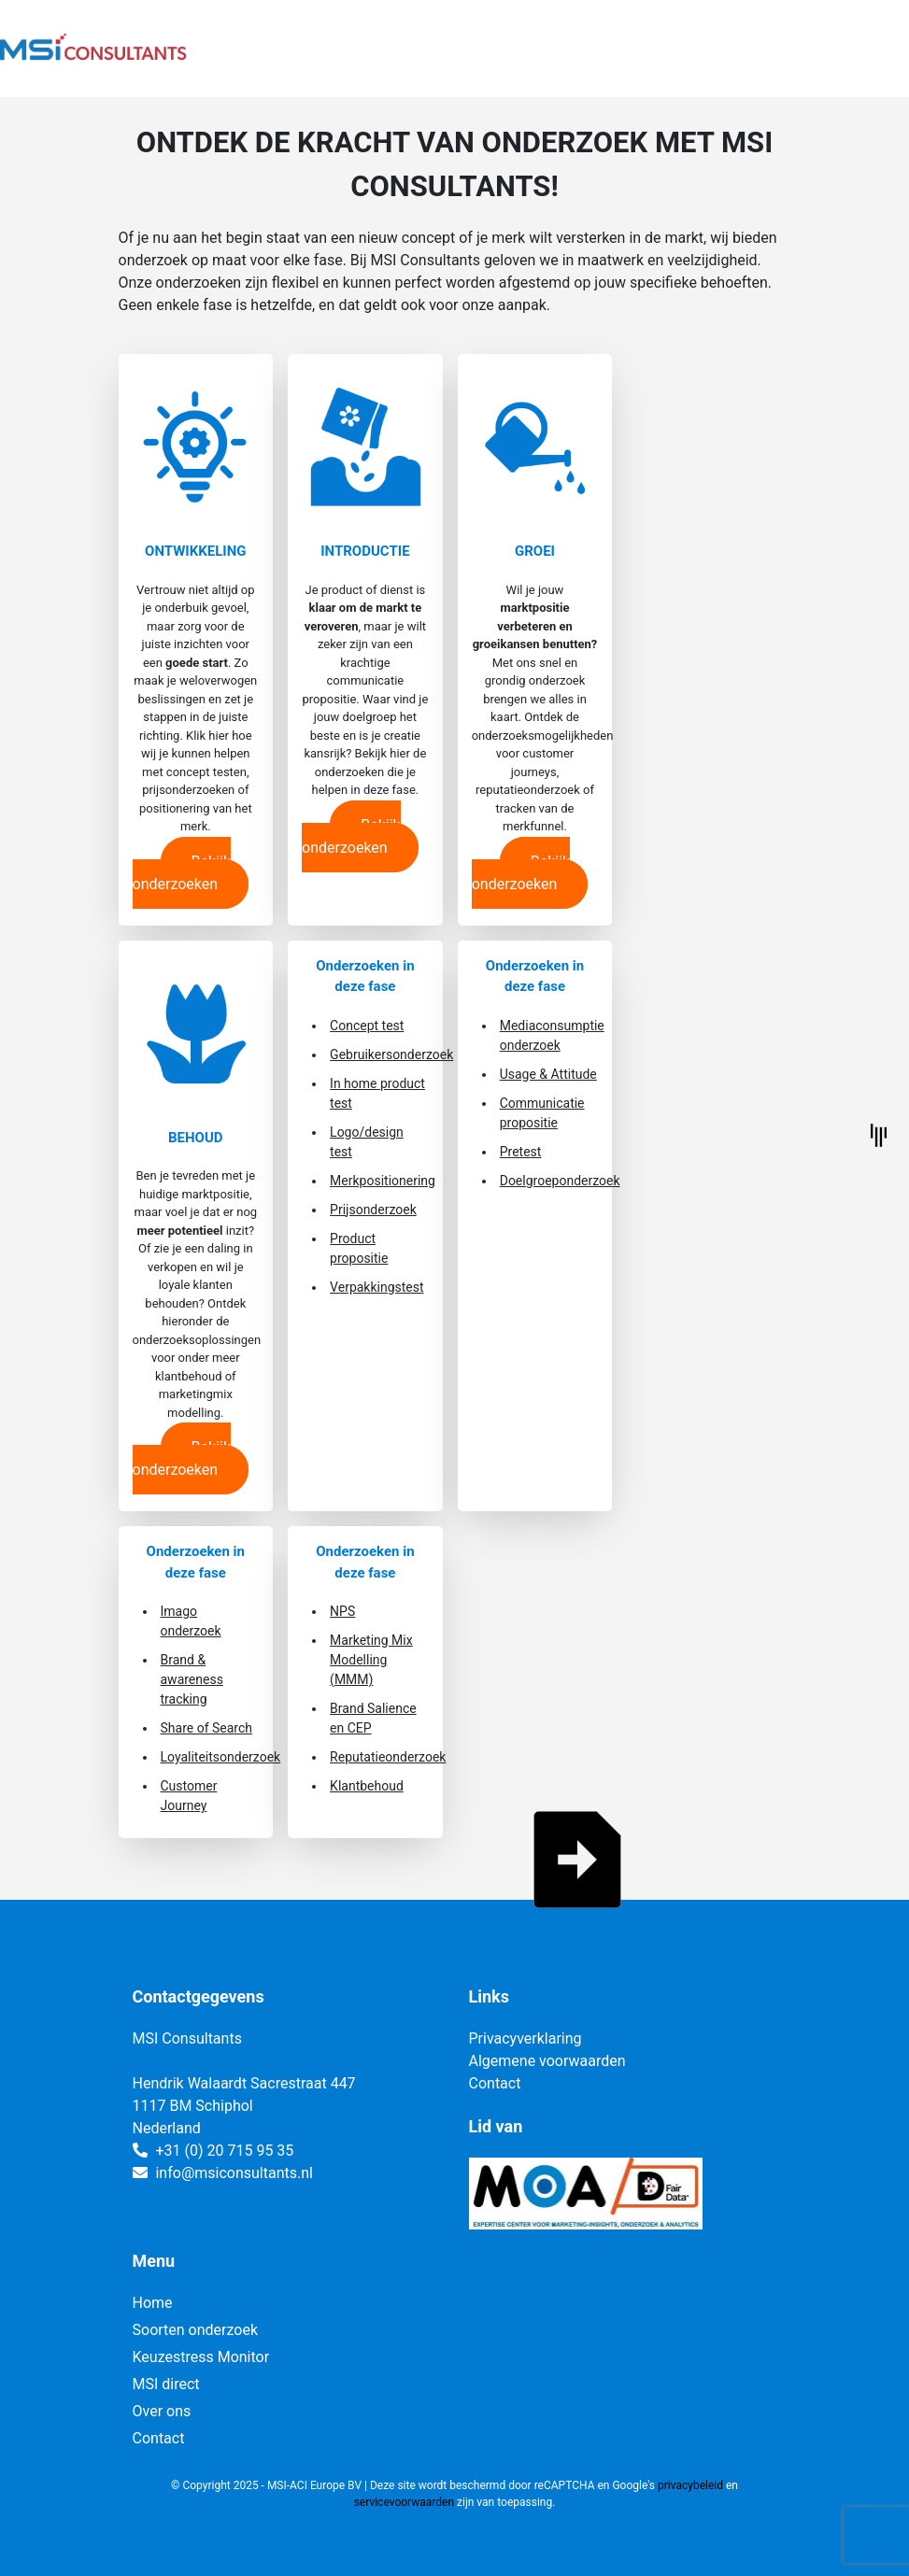 This screenshot has height=2576, width=909. What do you see at coordinates (577, 1860) in the screenshot?
I see `transfer or export a file` at bounding box center [577, 1860].